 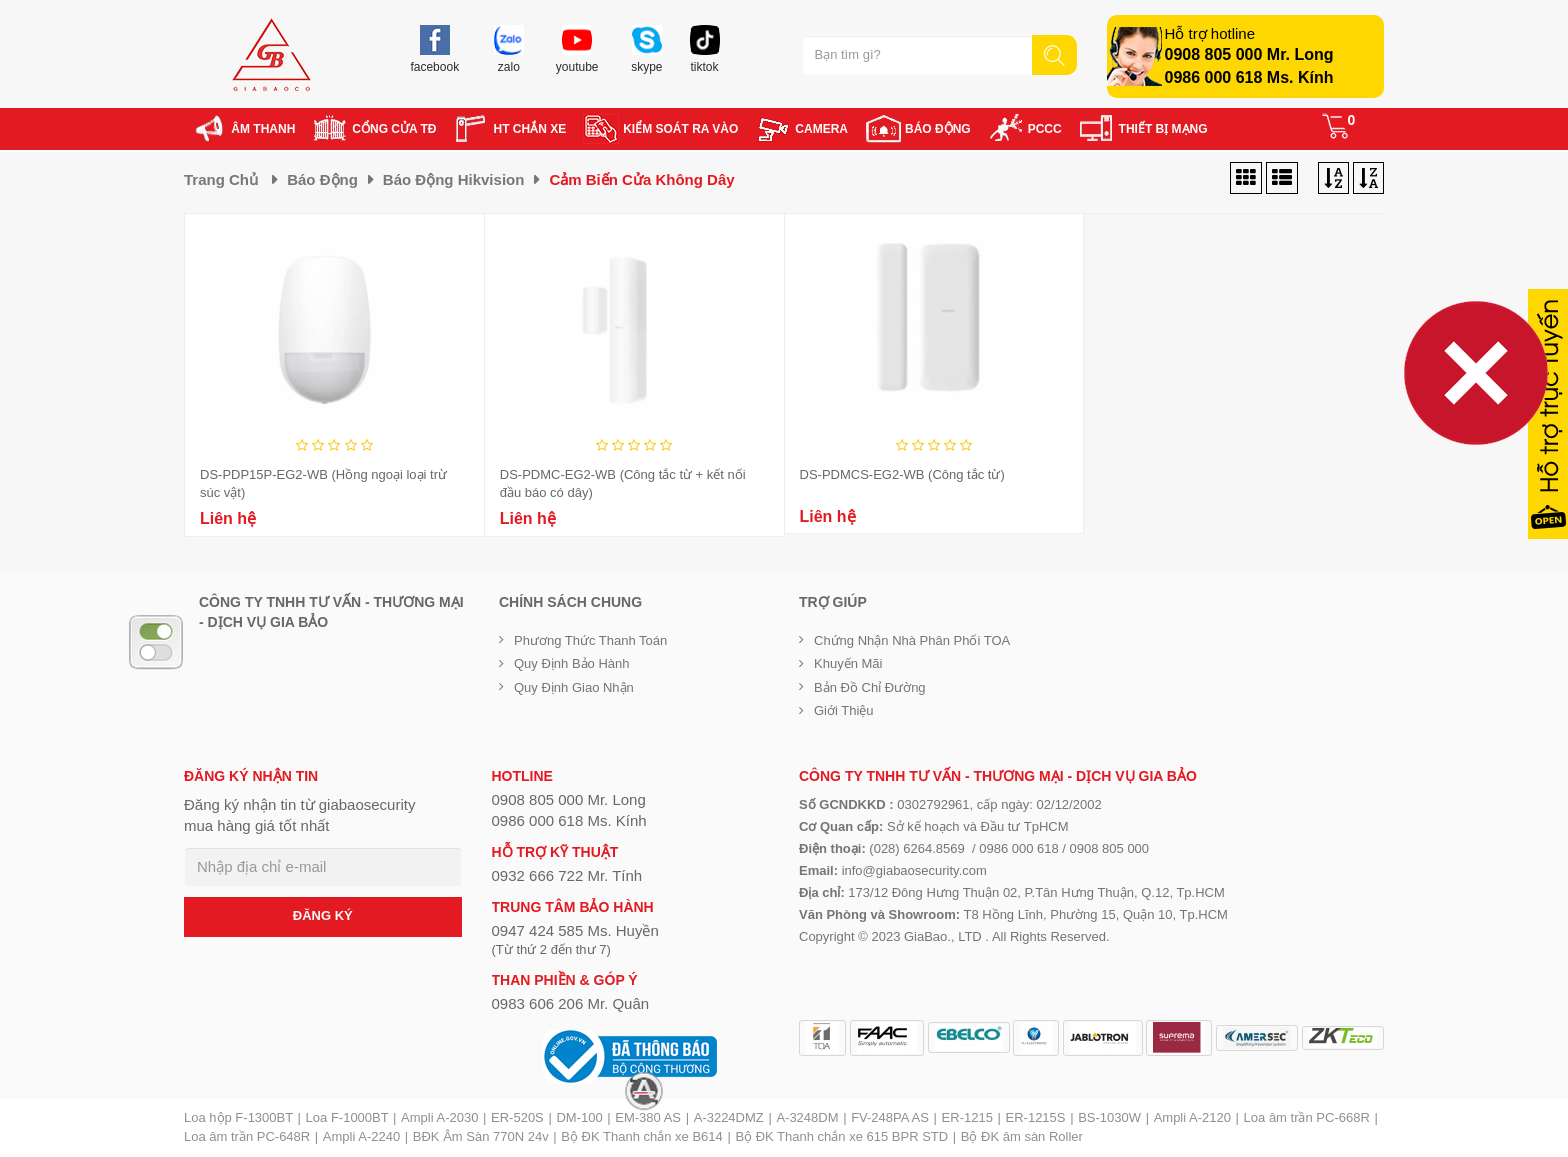 What do you see at coordinates (1476, 373) in the screenshot?
I see `close or exit the application` at bounding box center [1476, 373].